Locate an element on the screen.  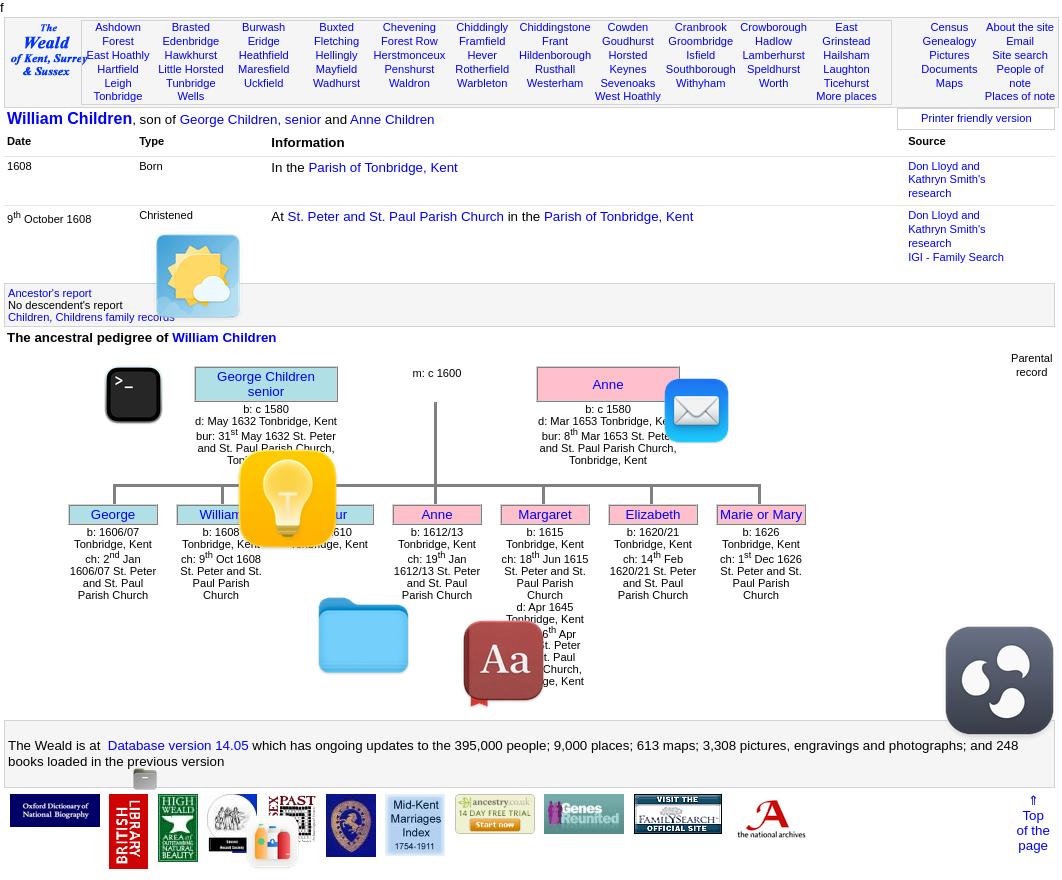
open terminal app is located at coordinates (133, 394).